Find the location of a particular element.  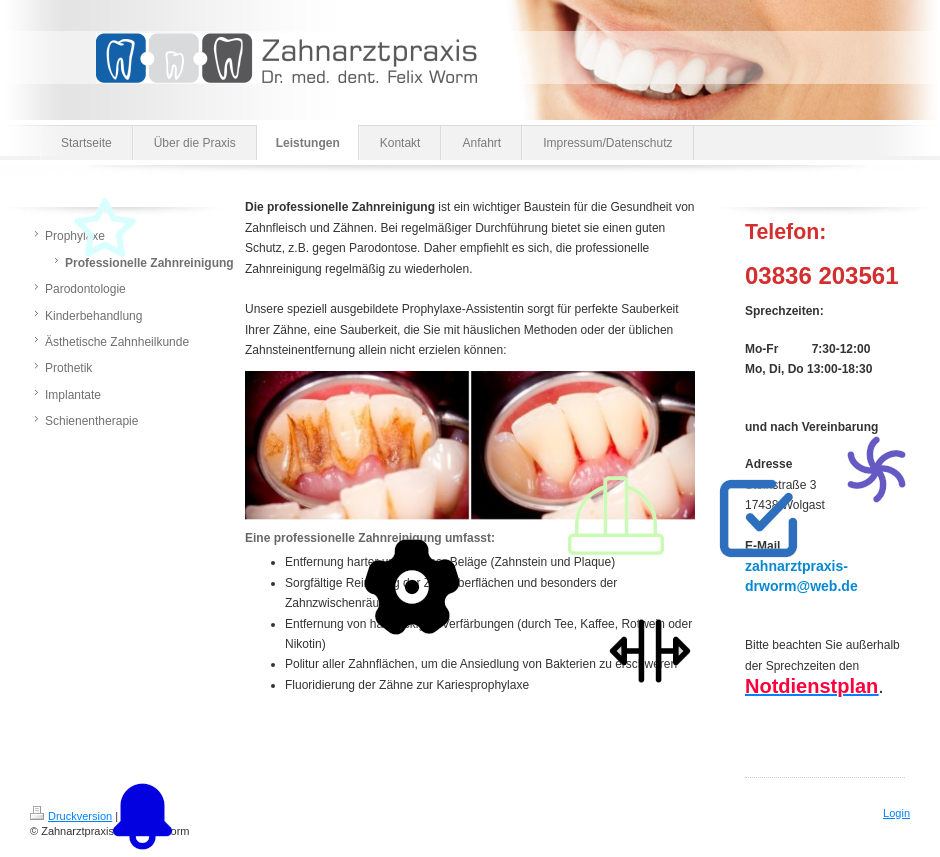

view notifications is located at coordinates (142, 816).